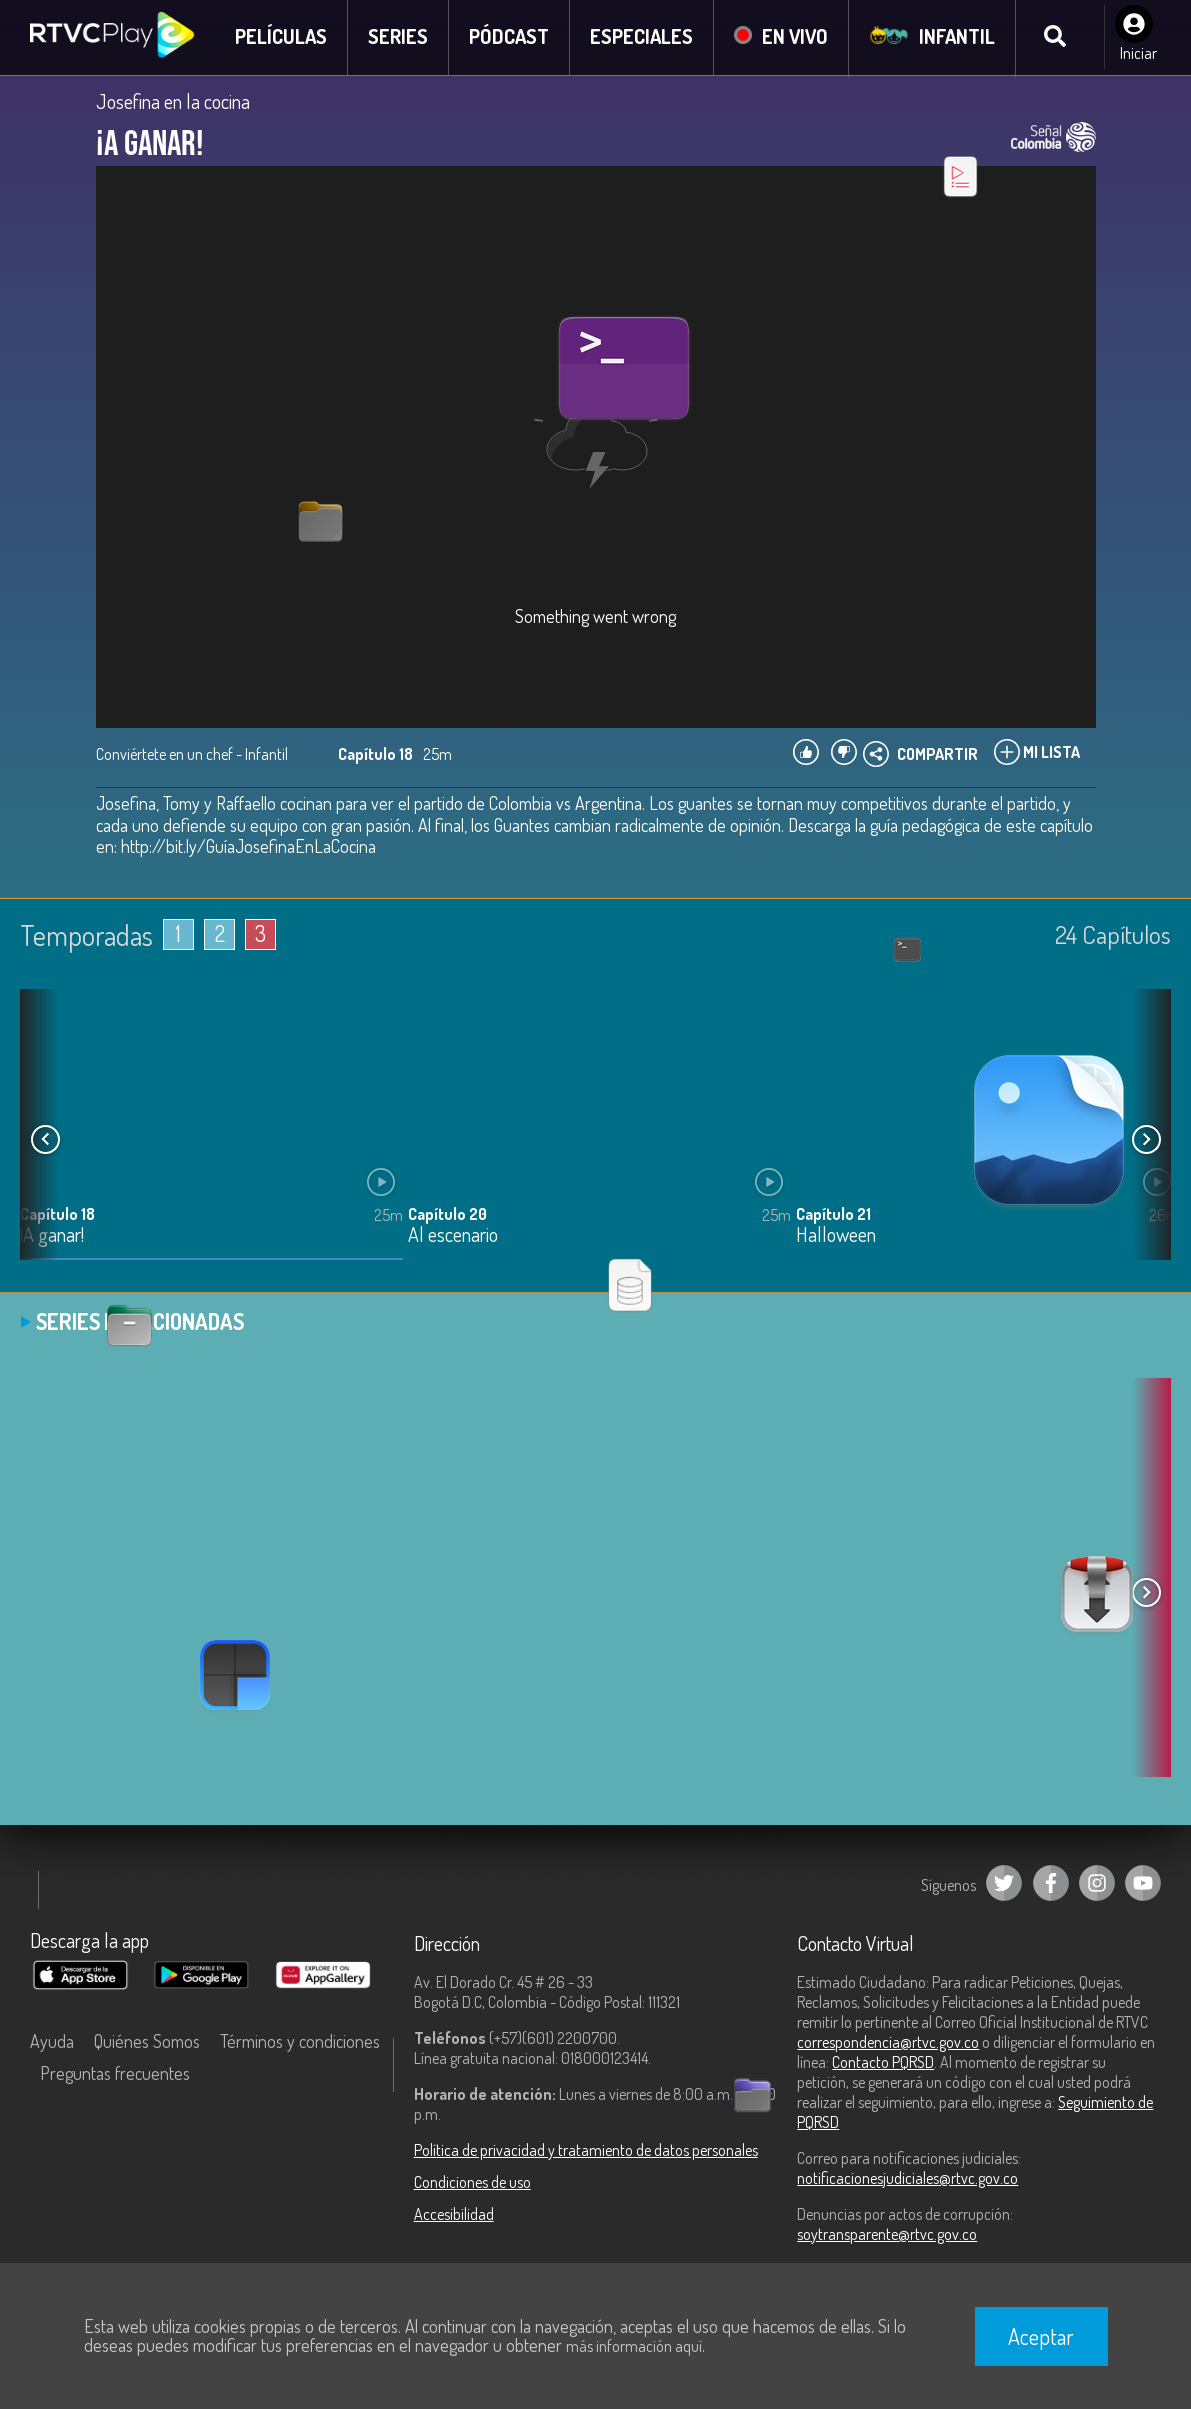 The width and height of the screenshot is (1191, 2409). Describe the element at coordinates (752, 2094) in the screenshot. I see `drop files here to add to folder` at that location.